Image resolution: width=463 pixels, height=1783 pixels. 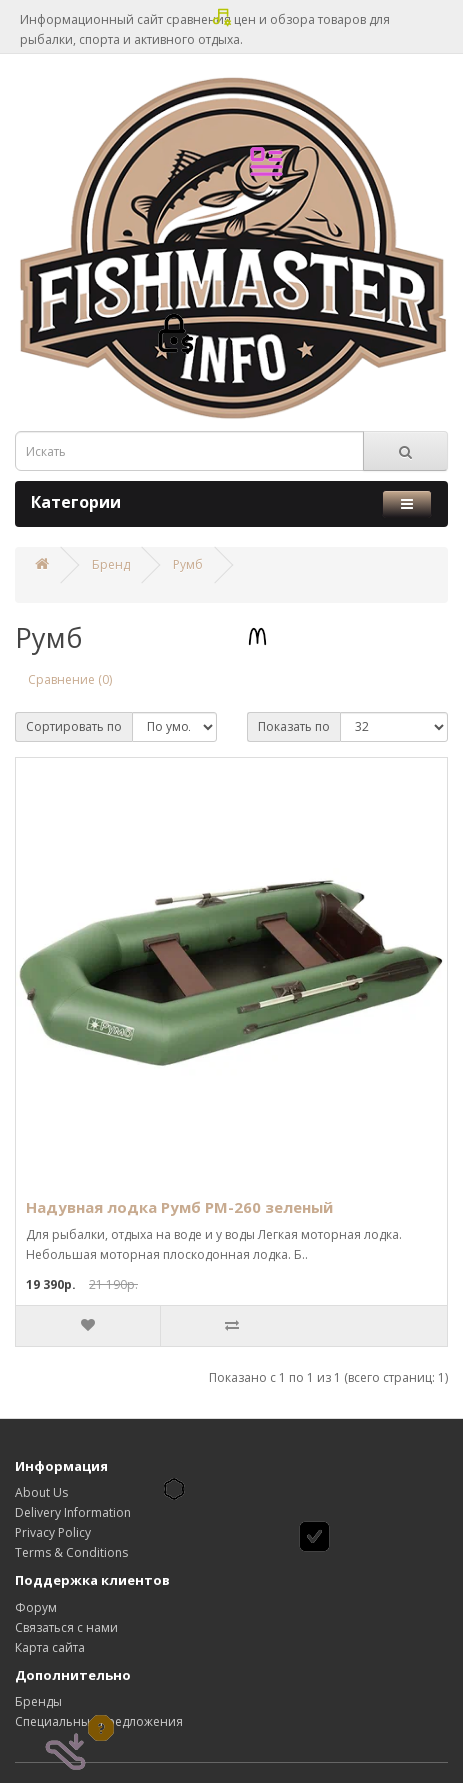 What do you see at coordinates (65, 1751) in the screenshot?
I see `indicates escalator going down` at bounding box center [65, 1751].